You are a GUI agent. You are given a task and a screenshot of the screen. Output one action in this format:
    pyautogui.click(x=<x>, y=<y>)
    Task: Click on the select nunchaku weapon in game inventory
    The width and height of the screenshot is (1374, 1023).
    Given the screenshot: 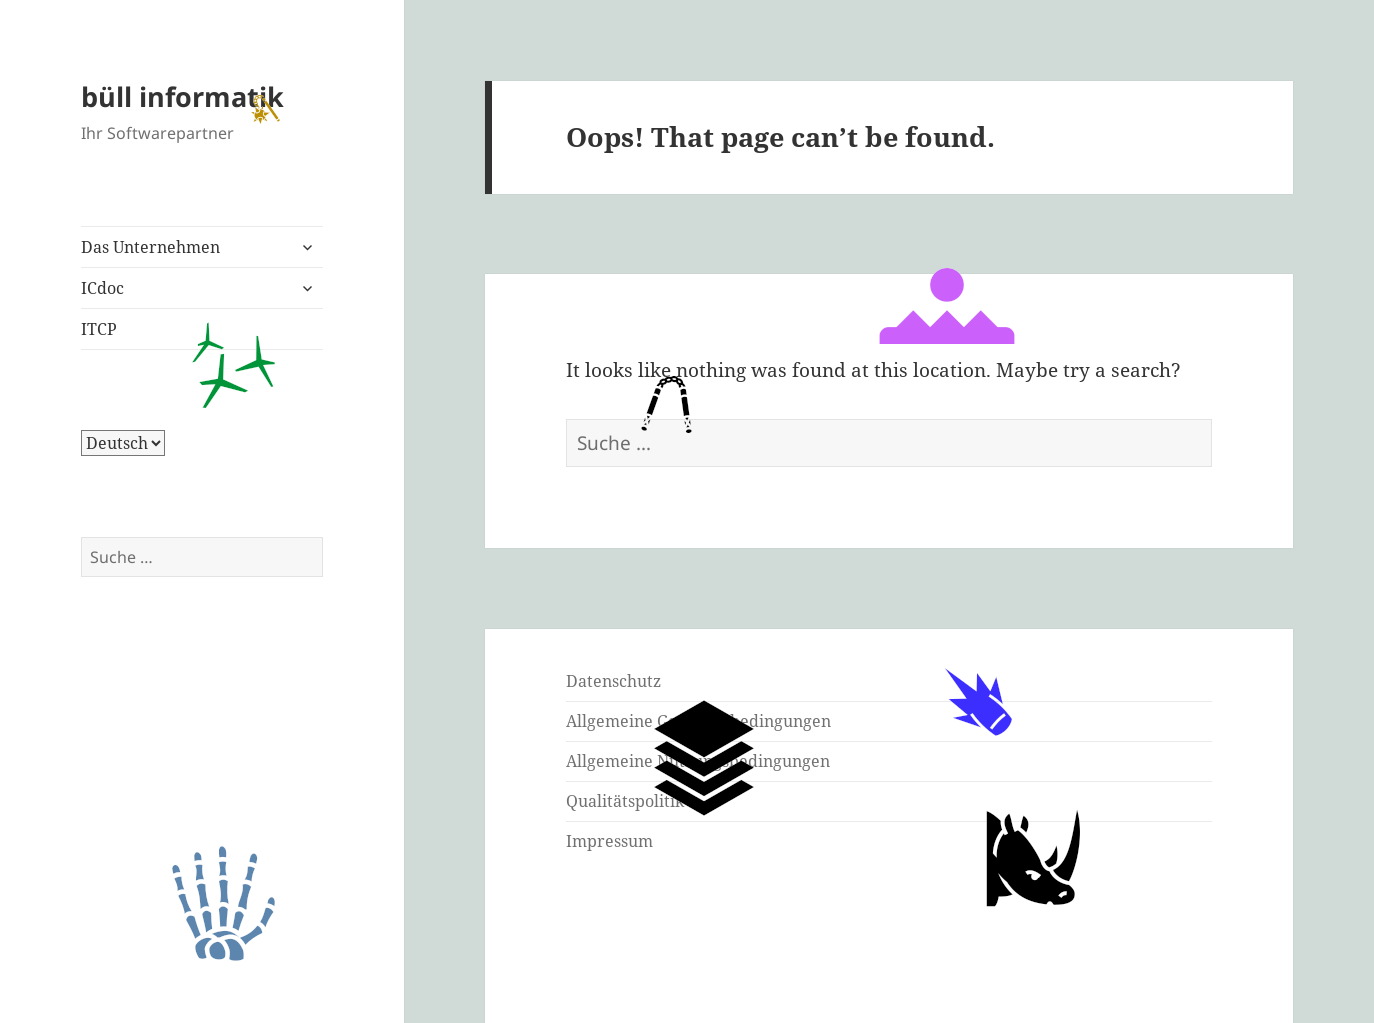 What is the action you would take?
    pyautogui.click(x=666, y=404)
    